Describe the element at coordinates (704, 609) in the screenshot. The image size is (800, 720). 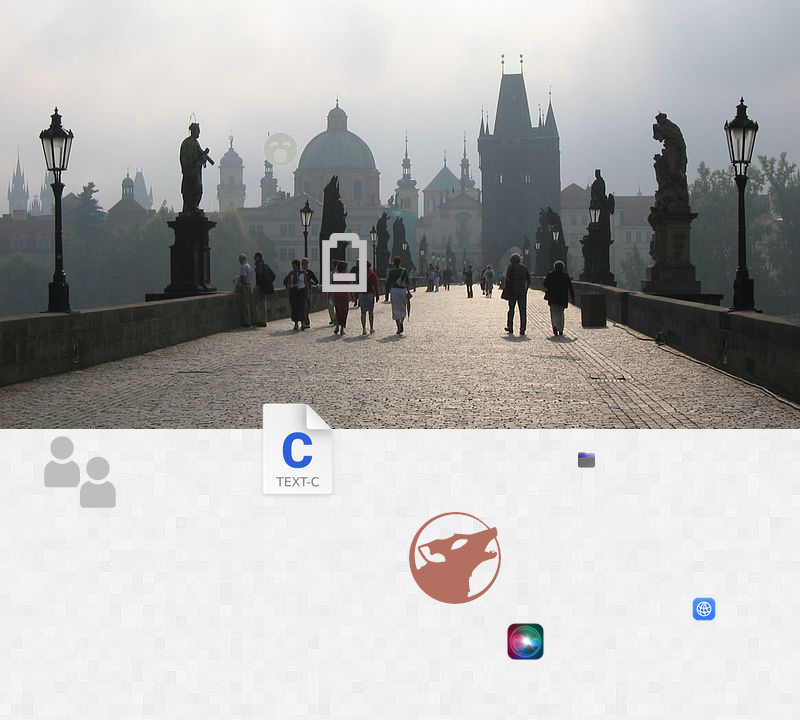
I see `access web-based applications` at that location.